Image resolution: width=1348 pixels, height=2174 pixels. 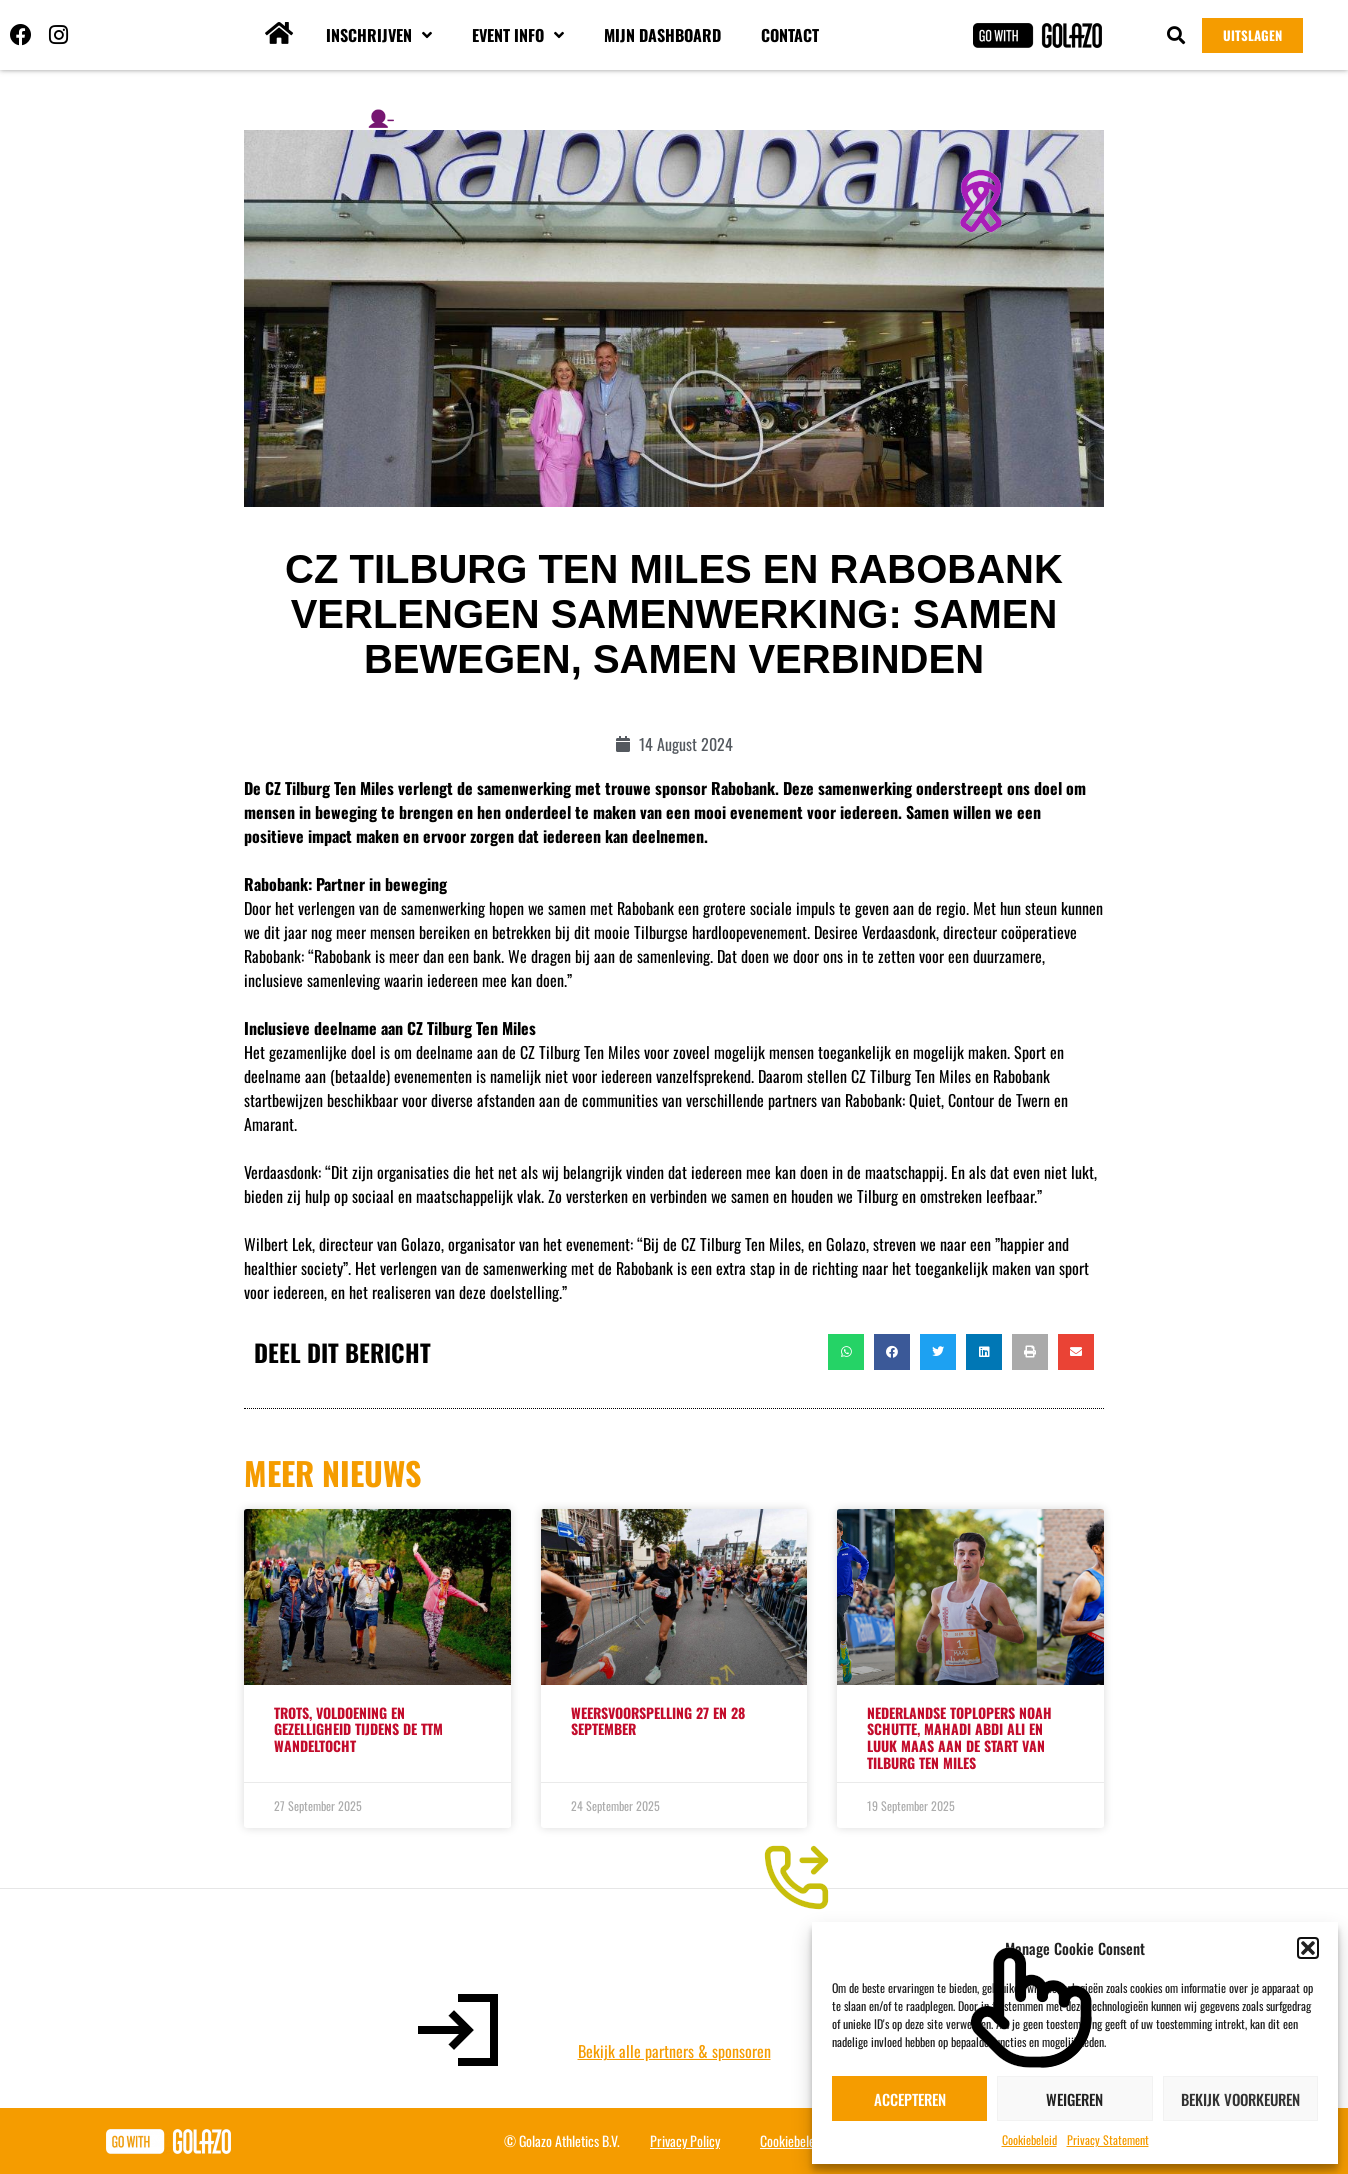 I want to click on log in to your account, so click(x=458, y=2030).